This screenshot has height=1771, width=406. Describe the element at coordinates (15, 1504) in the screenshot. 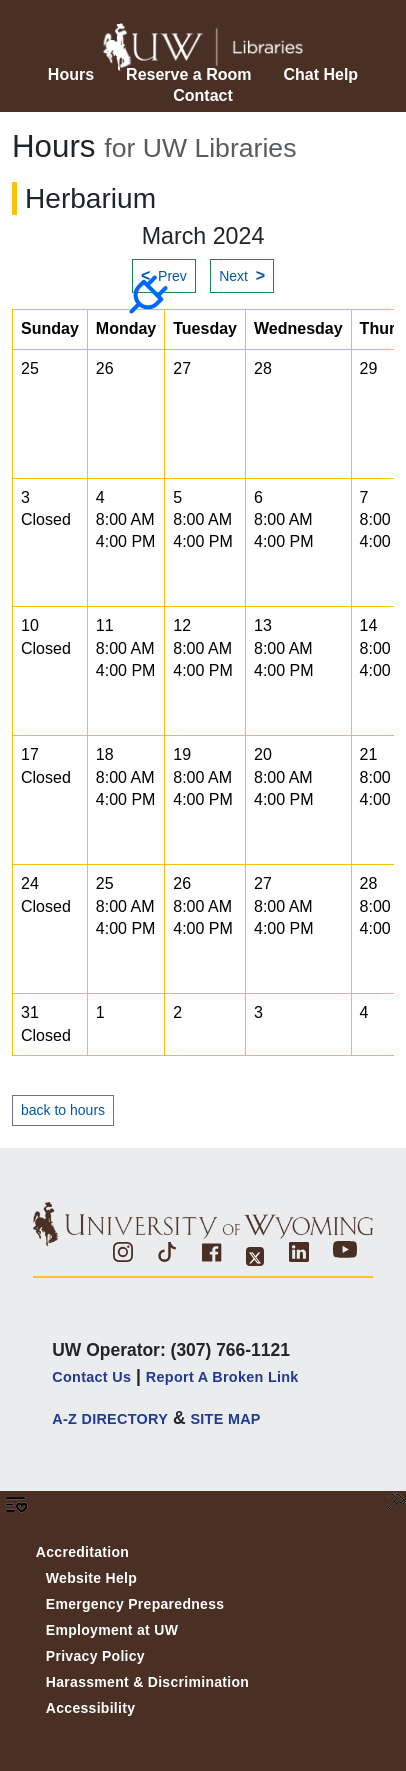

I see `view your favorites list` at that location.